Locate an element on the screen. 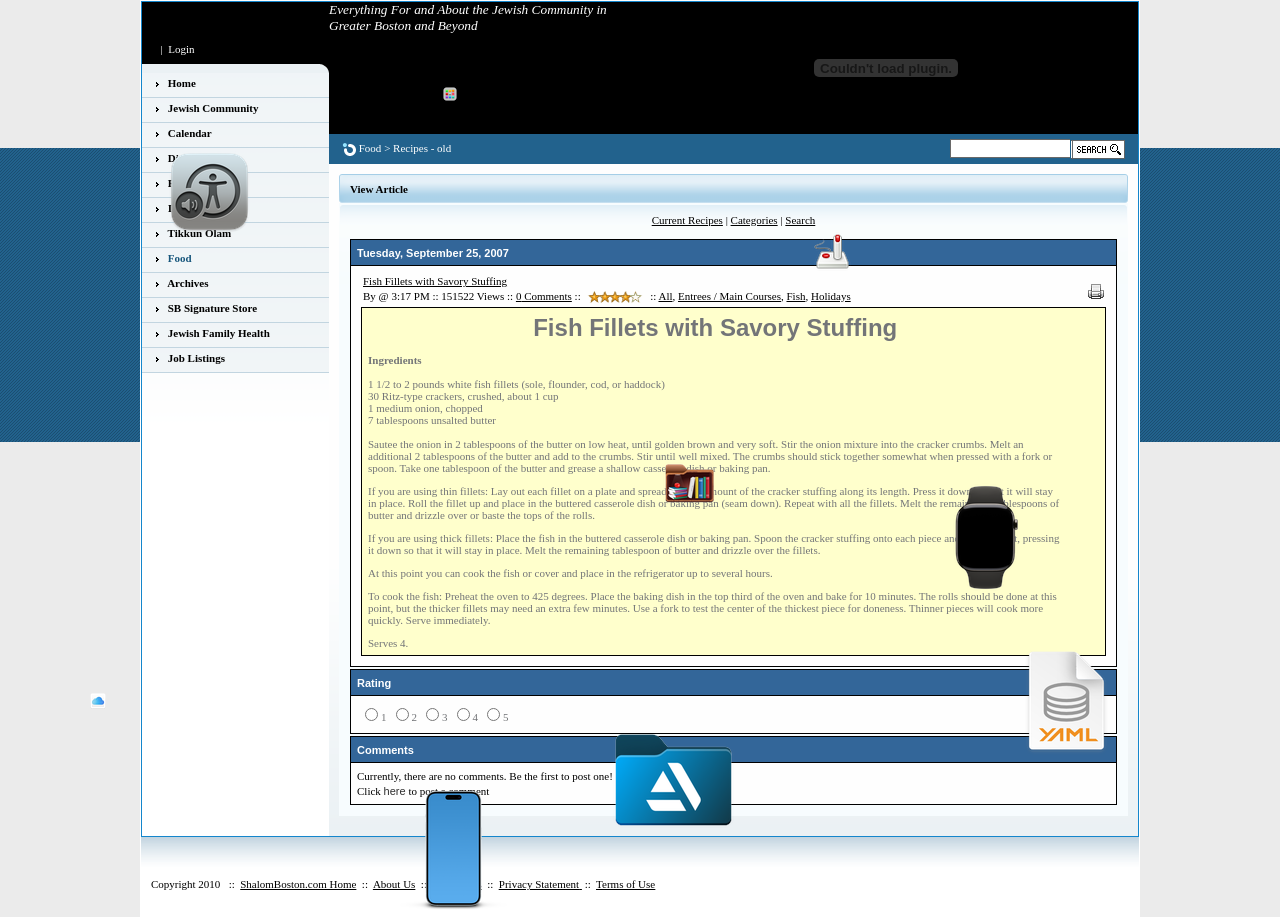 Image resolution: width=1280 pixels, height=917 pixels. folder for artstation project files is located at coordinates (673, 783).